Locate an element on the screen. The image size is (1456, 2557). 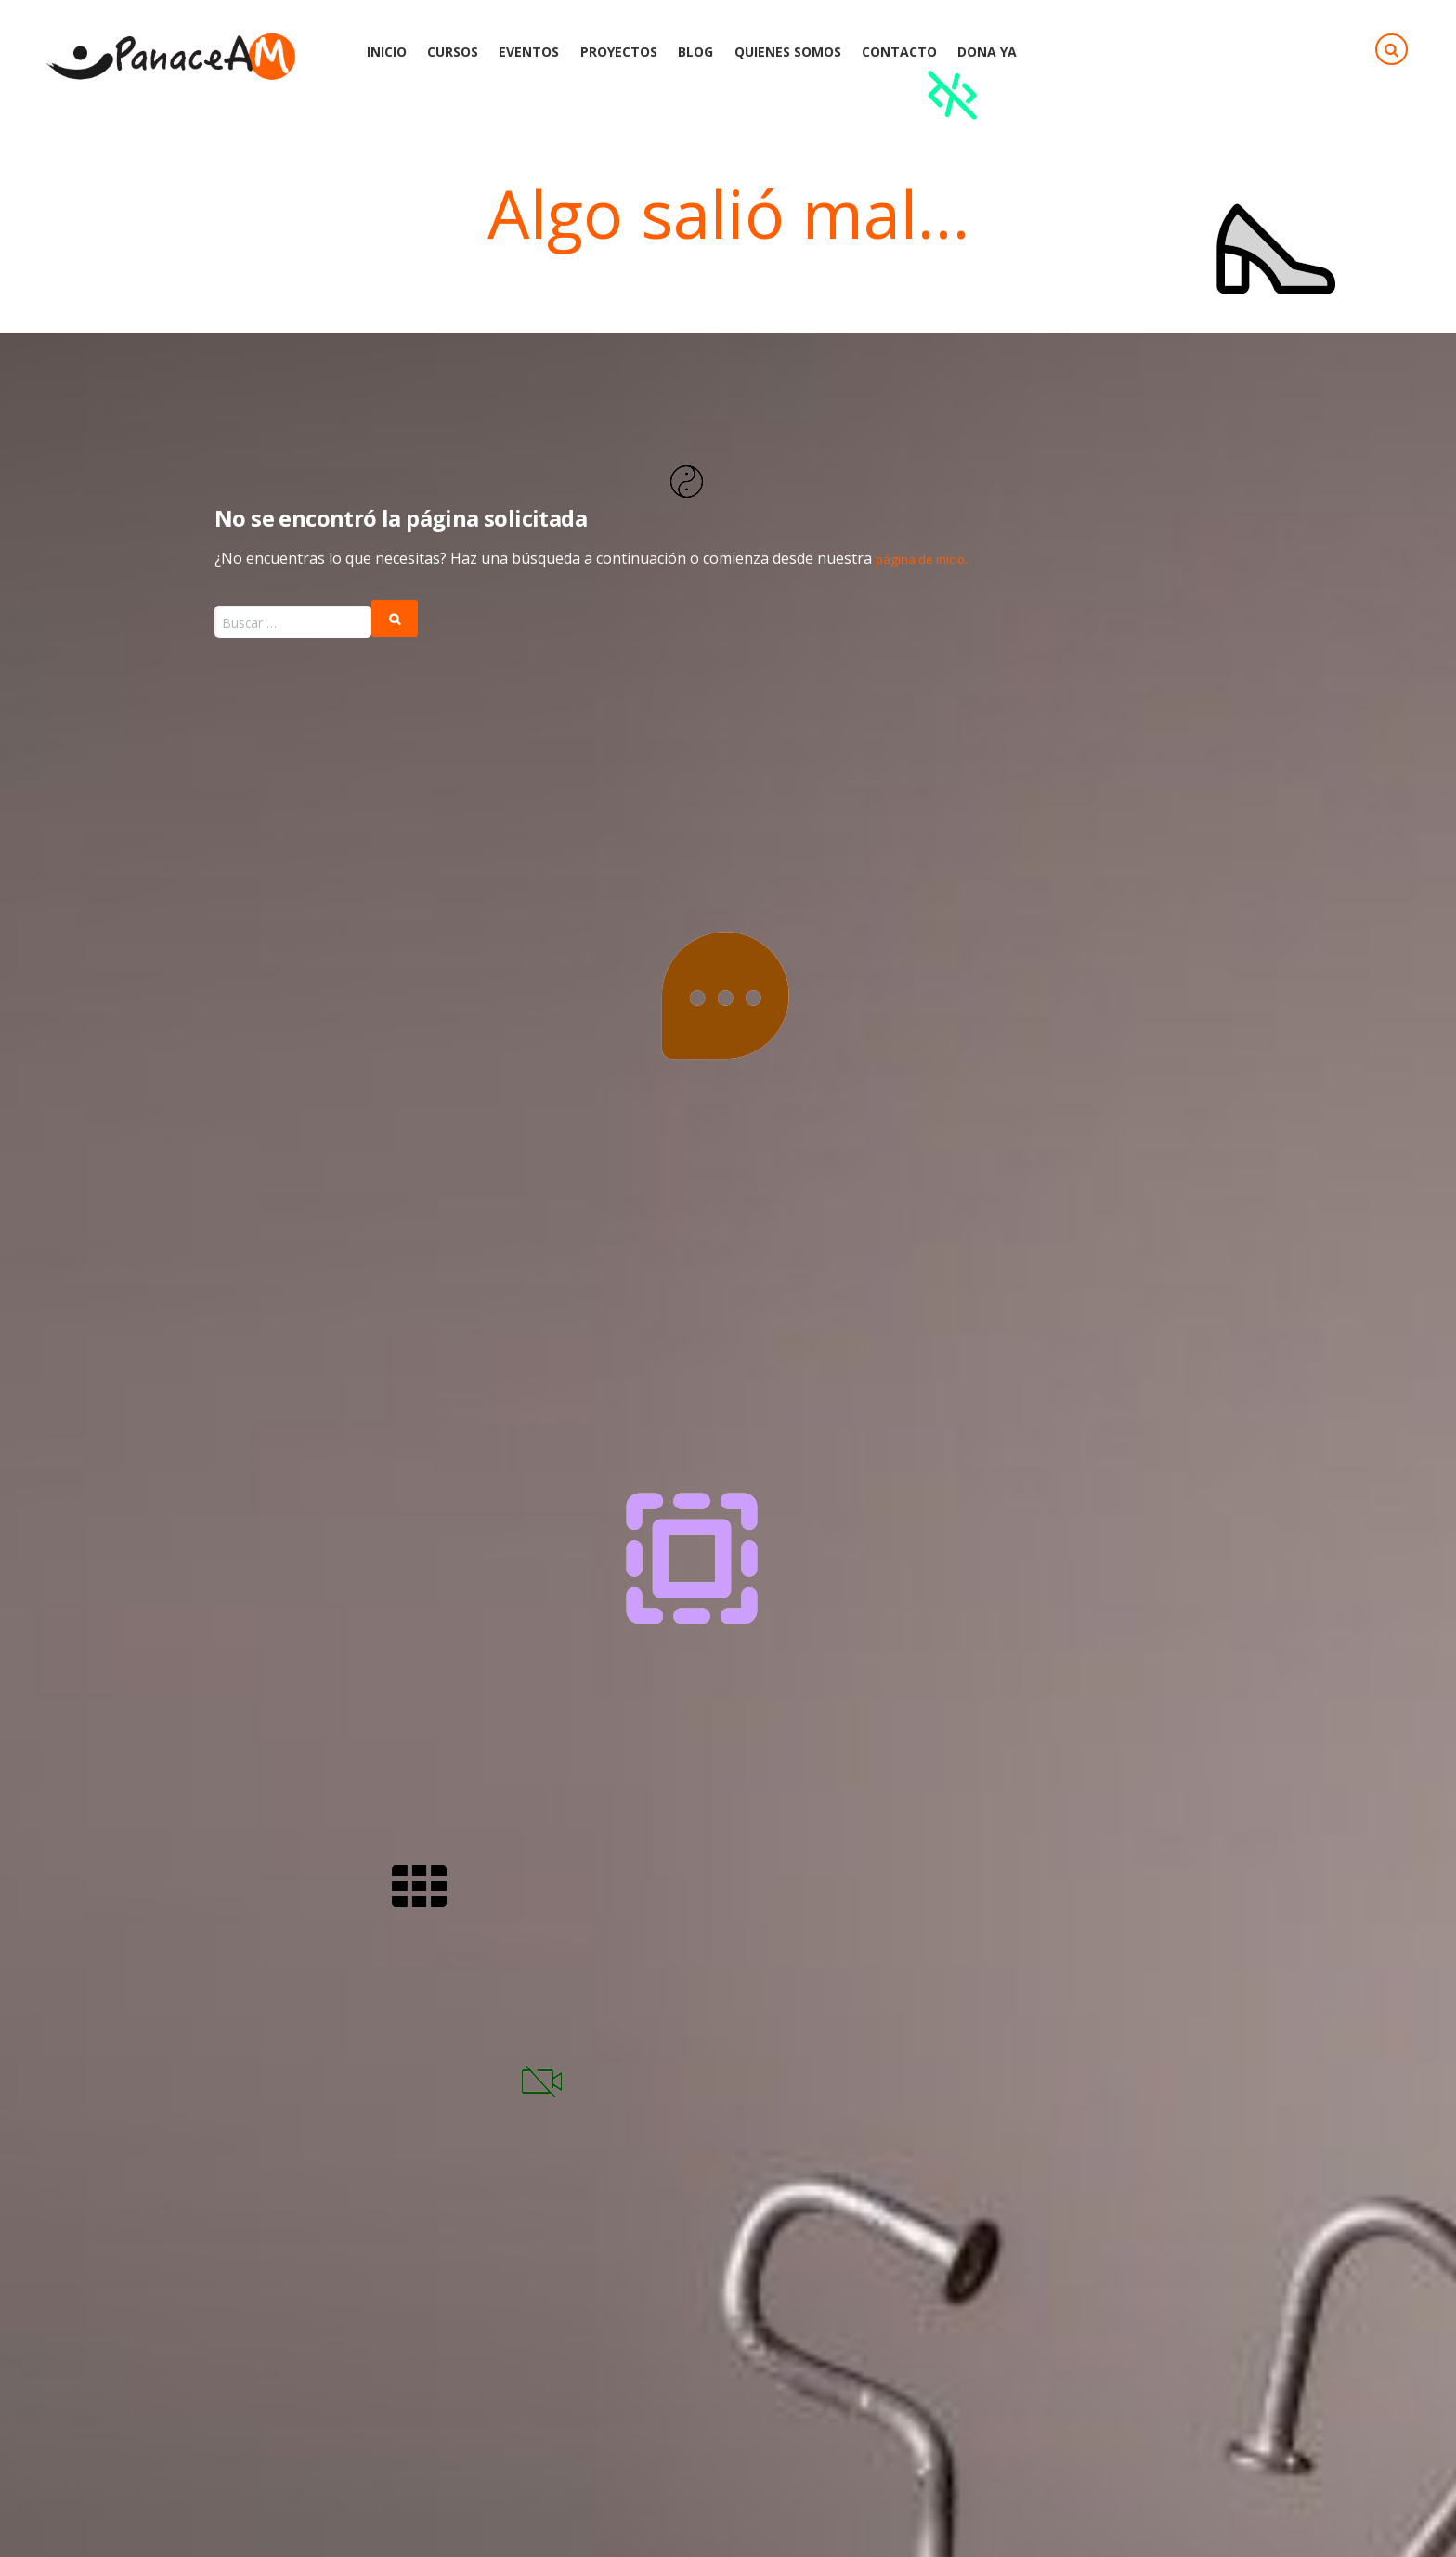
open chat or messaging is located at coordinates (722, 998).